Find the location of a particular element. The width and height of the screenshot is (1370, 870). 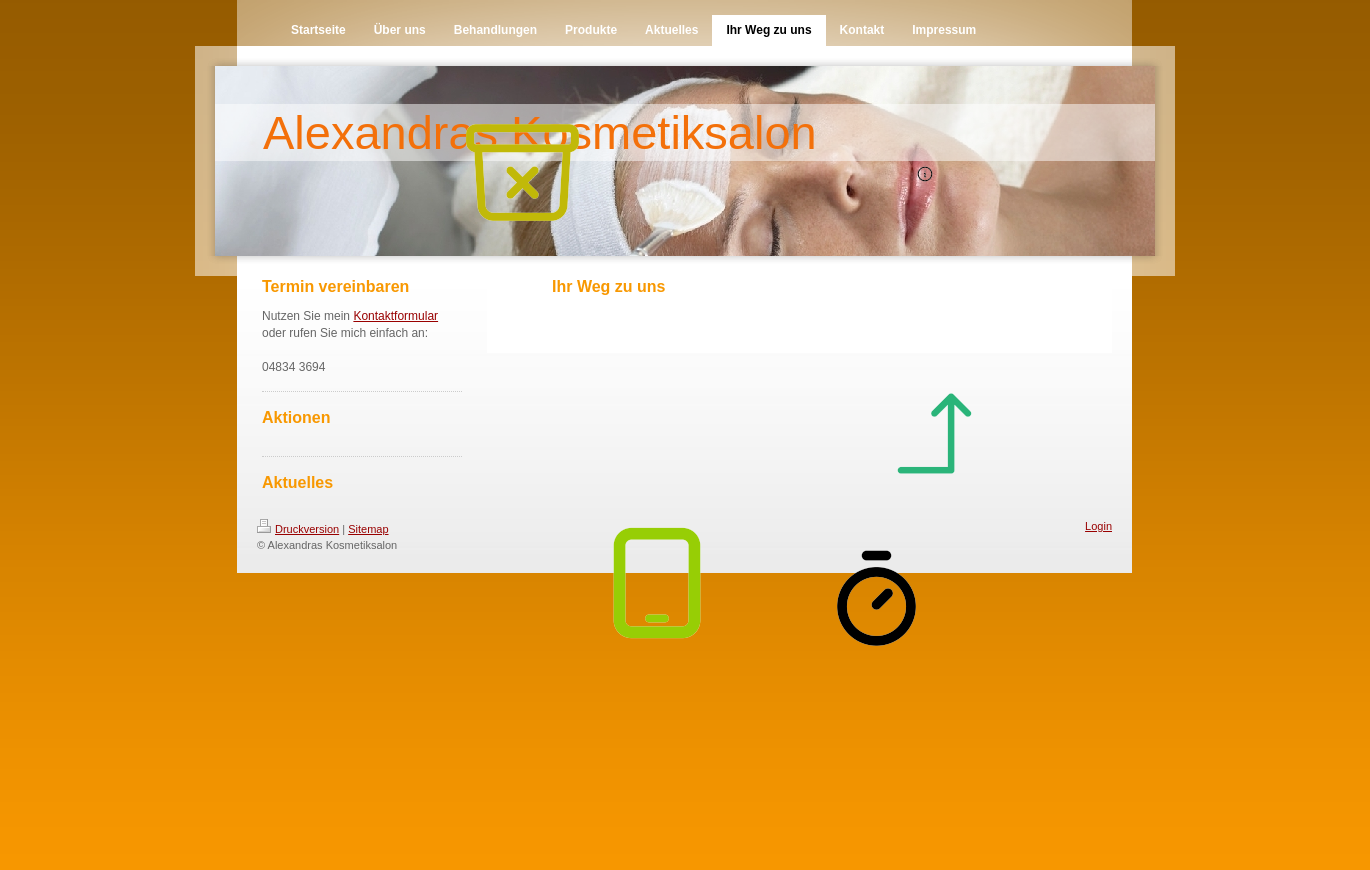

remove item from archive is located at coordinates (522, 172).